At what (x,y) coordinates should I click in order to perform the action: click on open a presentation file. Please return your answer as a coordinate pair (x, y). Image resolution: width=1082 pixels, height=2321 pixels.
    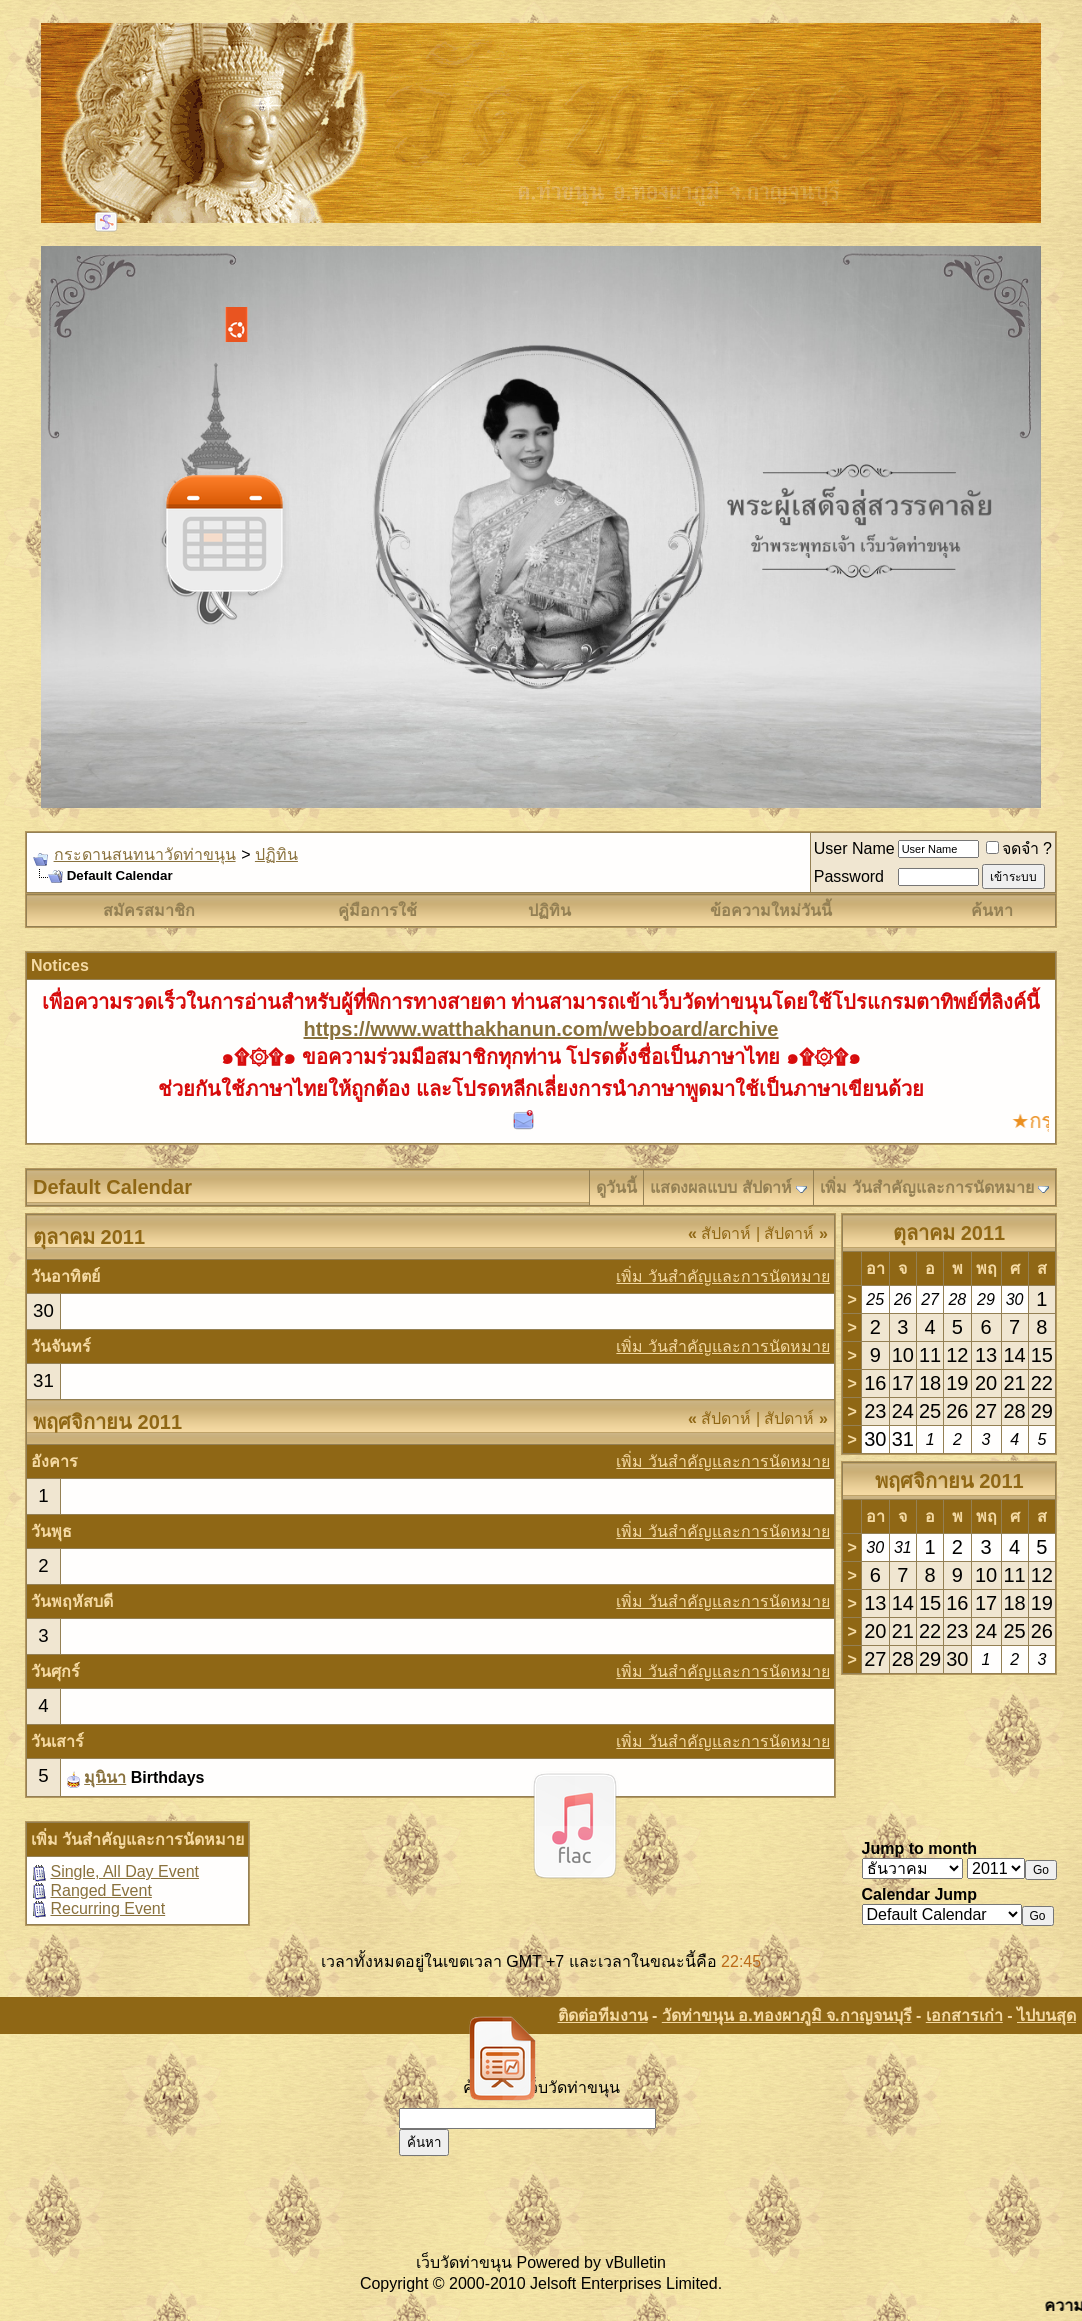
    Looking at the image, I should click on (502, 2058).